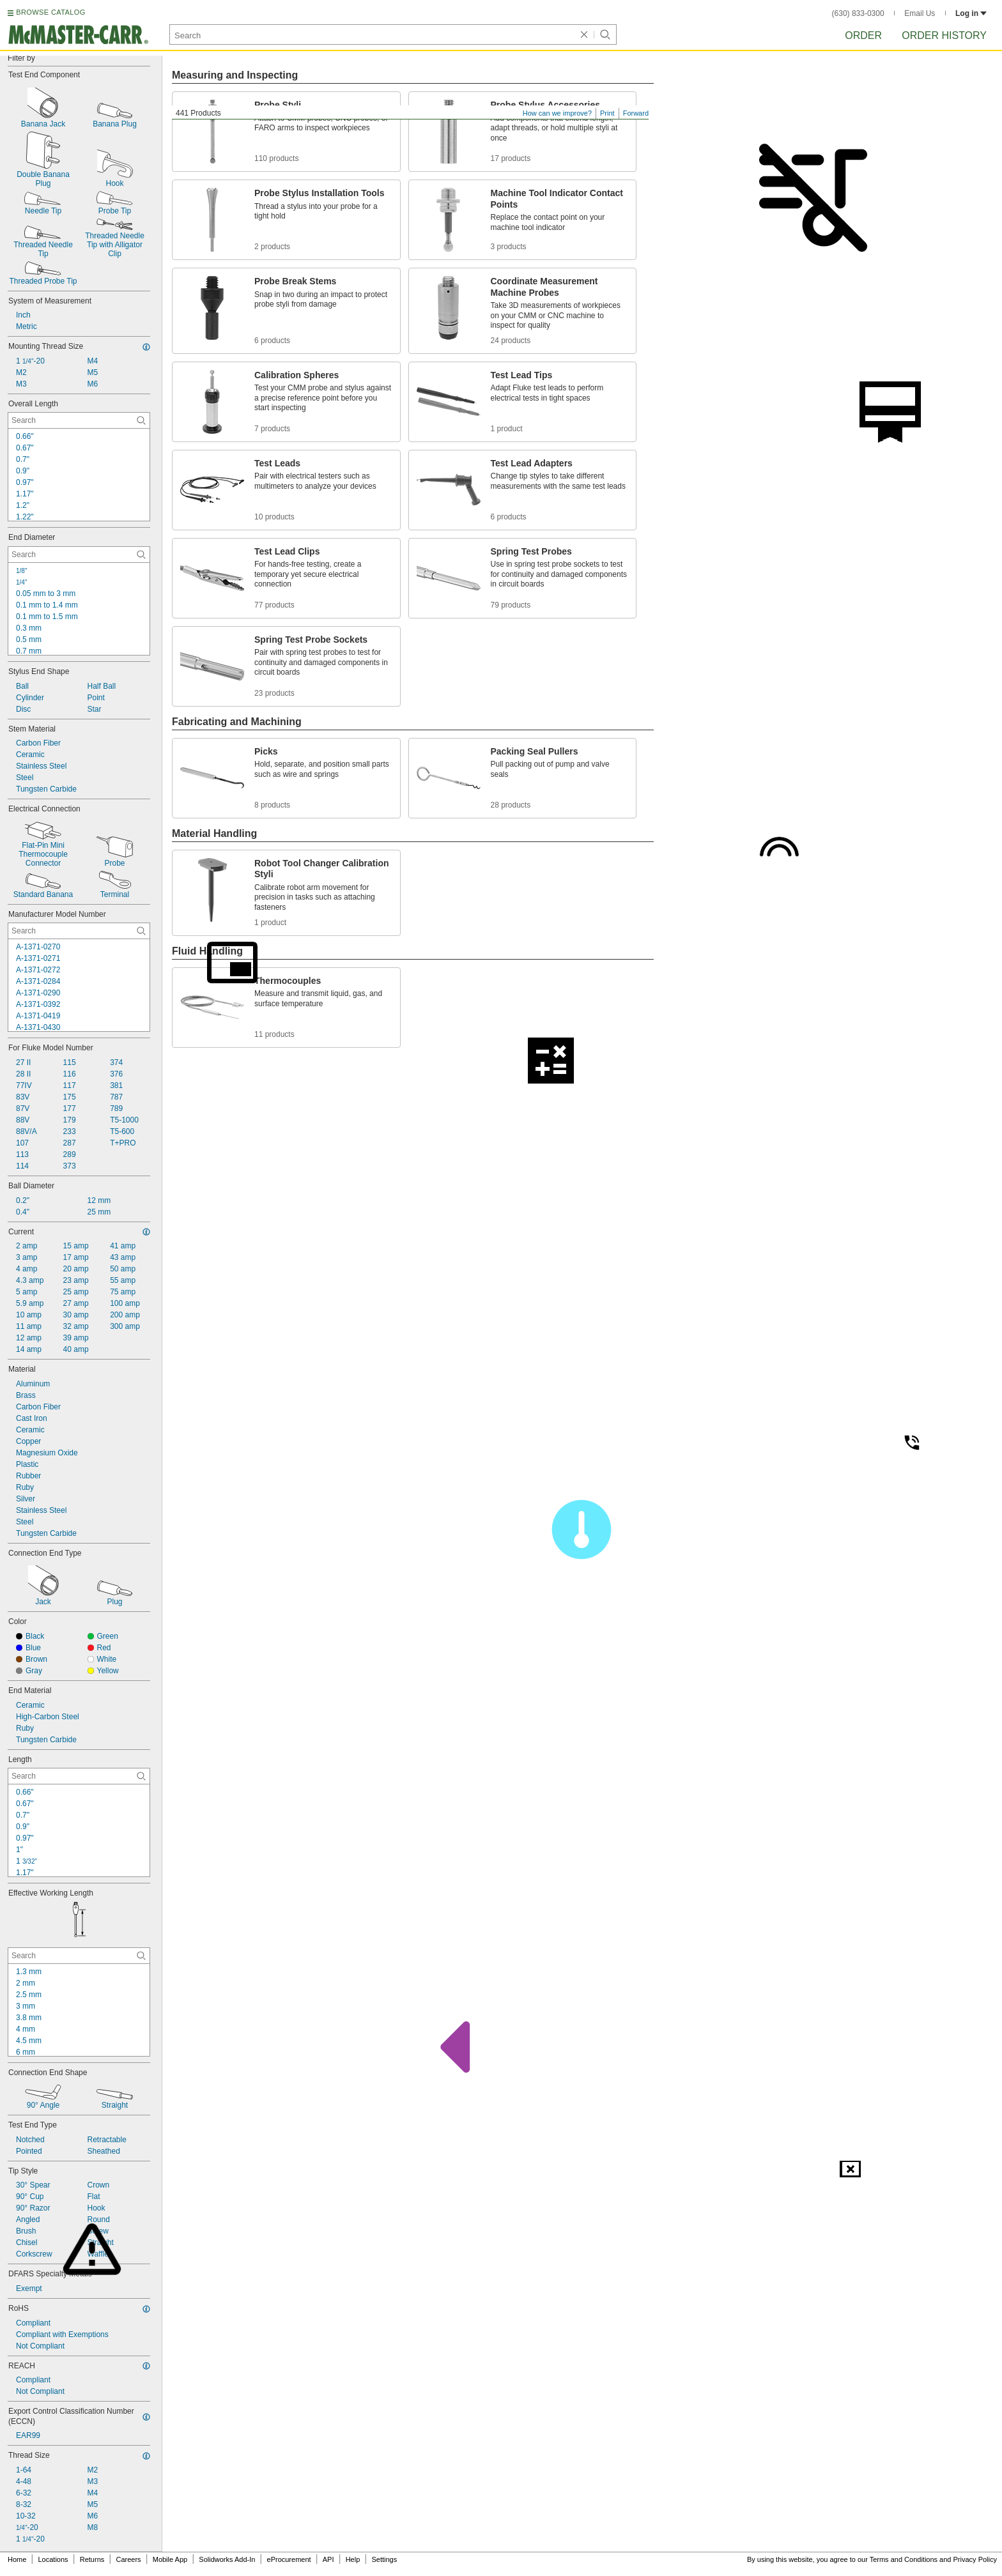 The width and height of the screenshot is (1002, 2576). Describe the element at coordinates (582, 1529) in the screenshot. I see `view current speed or performance level` at that location.